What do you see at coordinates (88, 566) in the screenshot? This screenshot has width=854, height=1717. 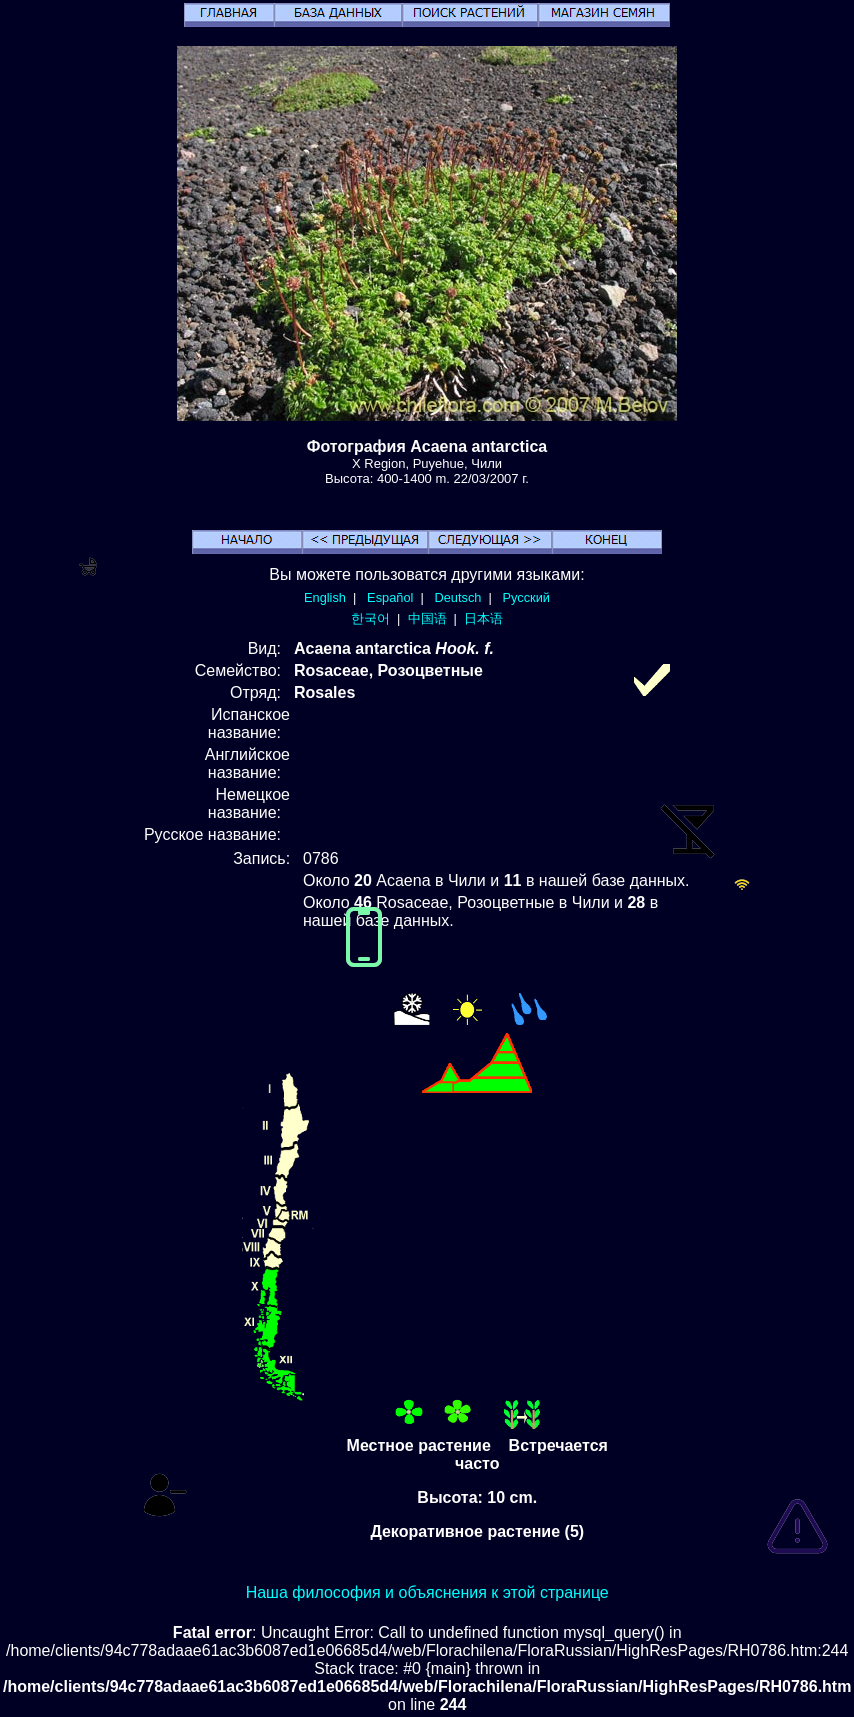 I see `indicates child-friendly or family-friendly location` at bounding box center [88, 566].